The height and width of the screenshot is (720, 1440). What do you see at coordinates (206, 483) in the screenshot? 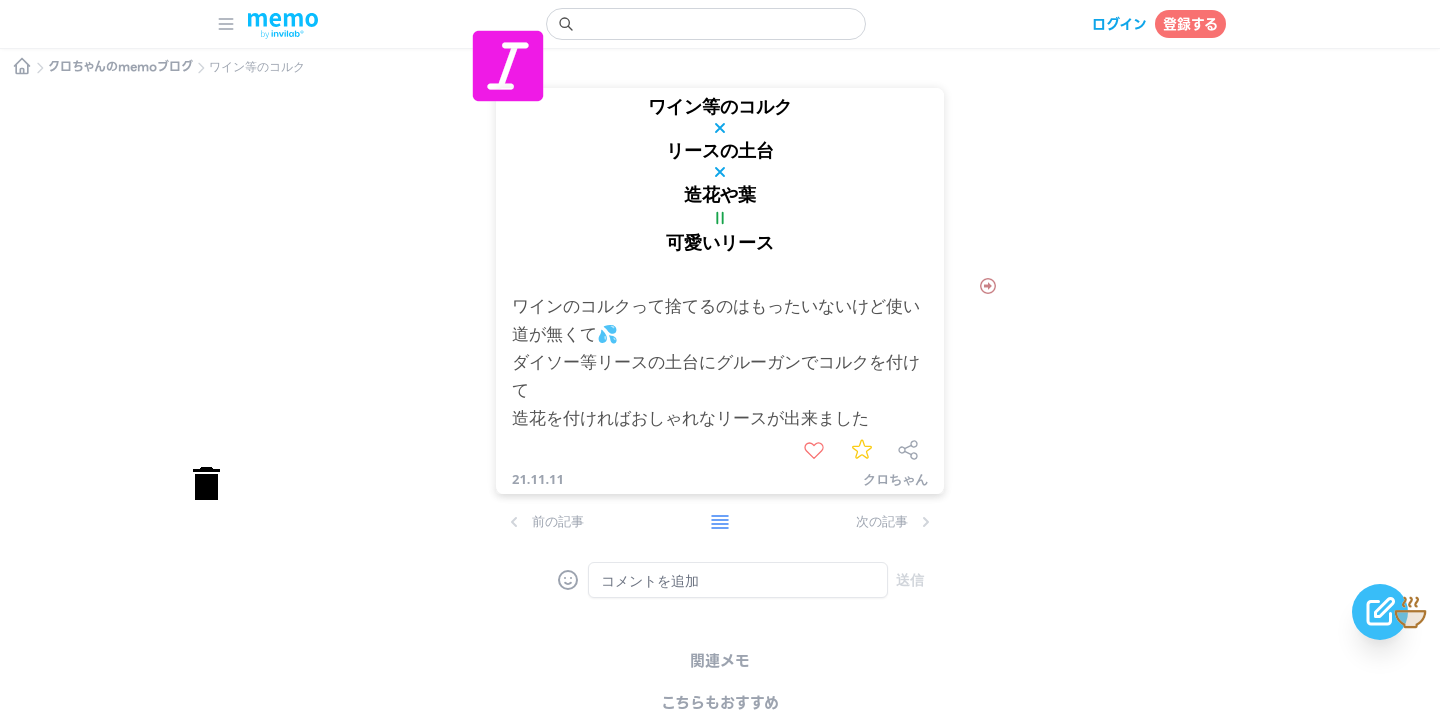
I see `delete selected item` at bounding box center [206, 483].